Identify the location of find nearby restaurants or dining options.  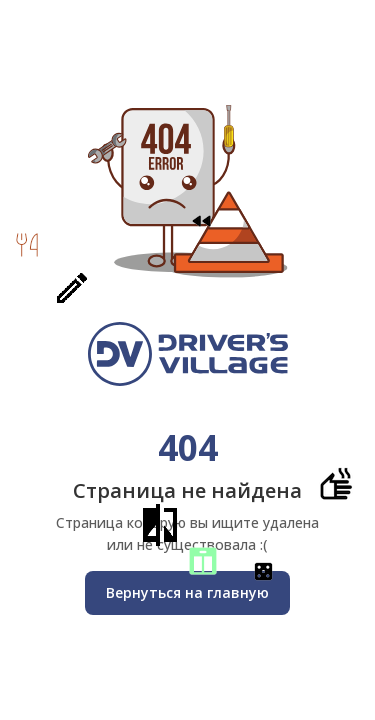
(27, 244).